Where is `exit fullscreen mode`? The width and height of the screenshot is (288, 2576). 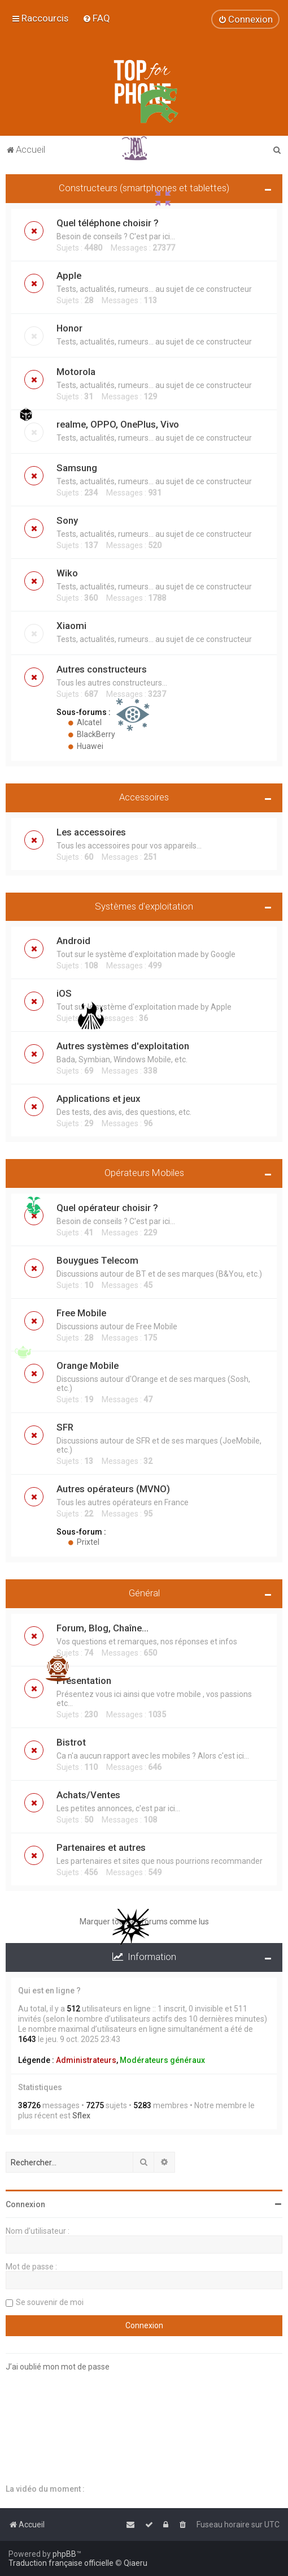 exit fullscreen mode is located at coordinates (163, 198).